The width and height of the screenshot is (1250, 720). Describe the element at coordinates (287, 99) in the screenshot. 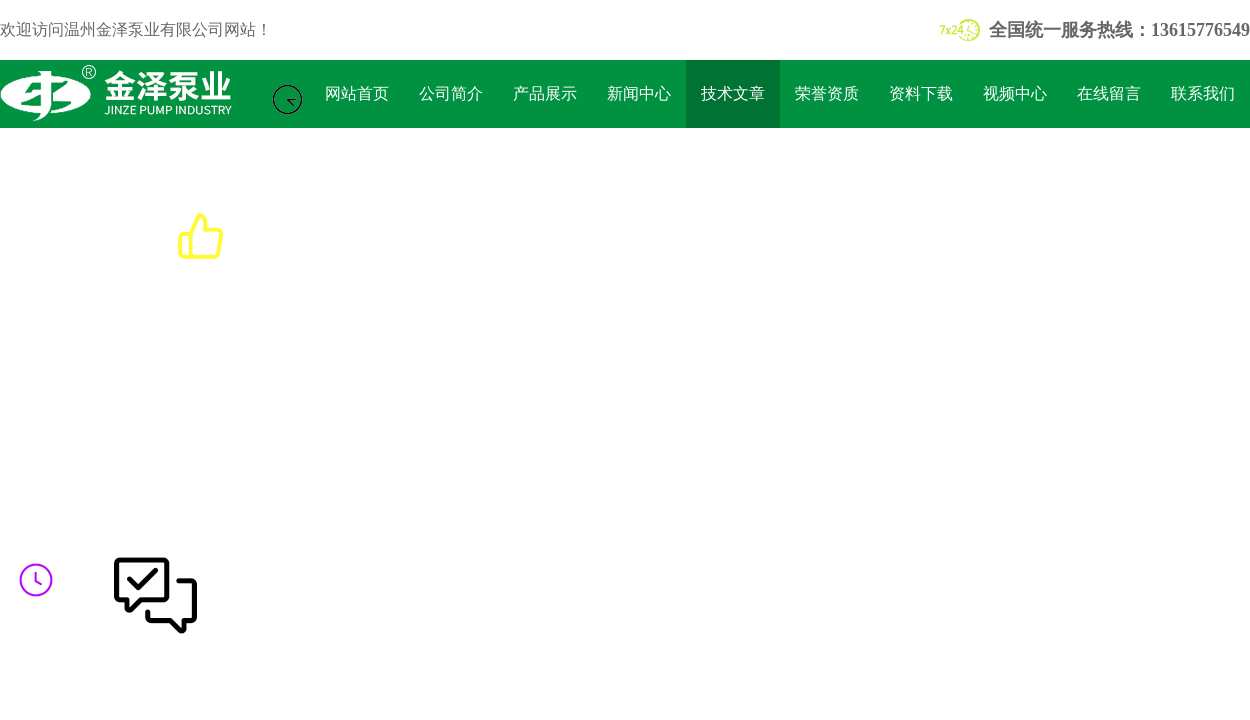

I see `view afternoon schedule or events` at that location.